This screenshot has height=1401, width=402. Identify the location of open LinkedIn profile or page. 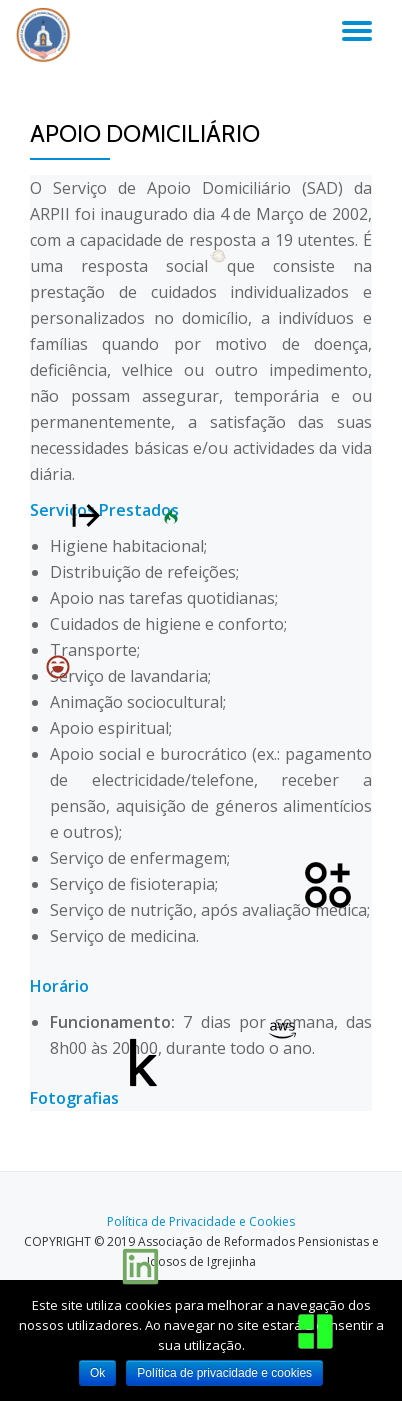
(140, 1266).